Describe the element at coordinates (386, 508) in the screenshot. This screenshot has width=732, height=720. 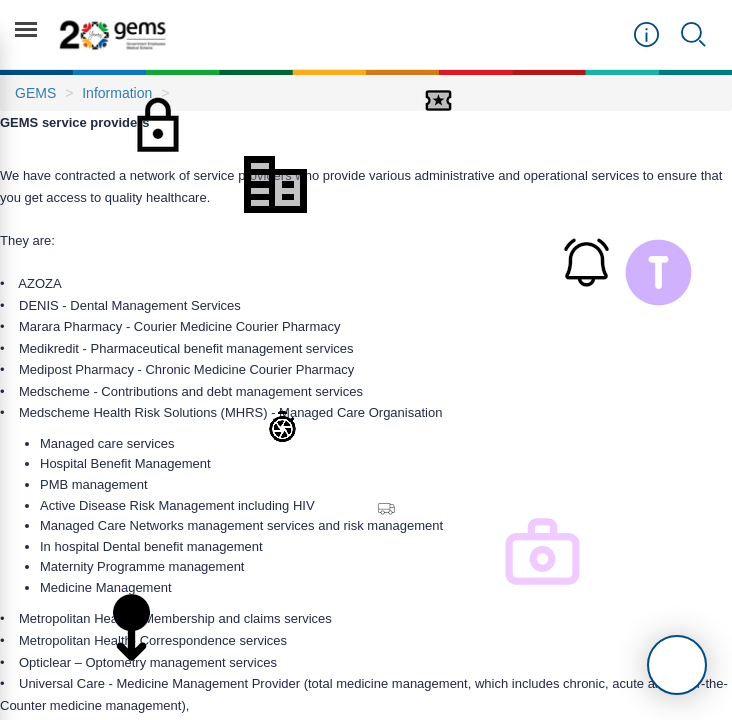
I see `track your delivery or shipment` at that location.